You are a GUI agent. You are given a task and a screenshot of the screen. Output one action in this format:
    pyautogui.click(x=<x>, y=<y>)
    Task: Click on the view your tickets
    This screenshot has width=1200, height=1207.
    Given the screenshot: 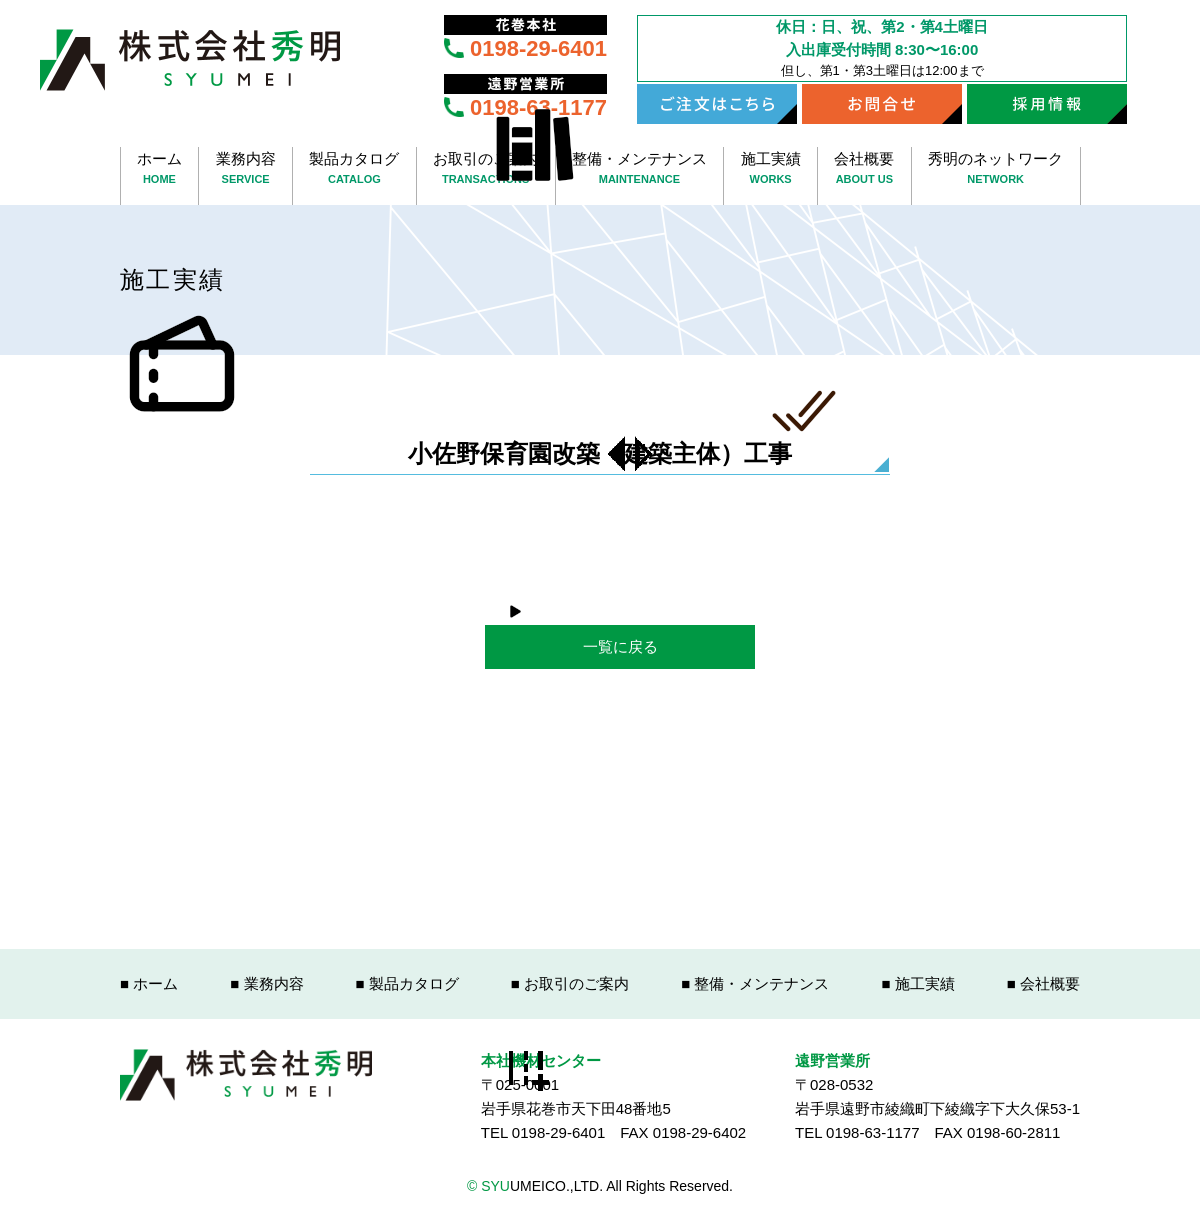 What is the action you would take?
    pyautogui.click(x=182, y=364)
    